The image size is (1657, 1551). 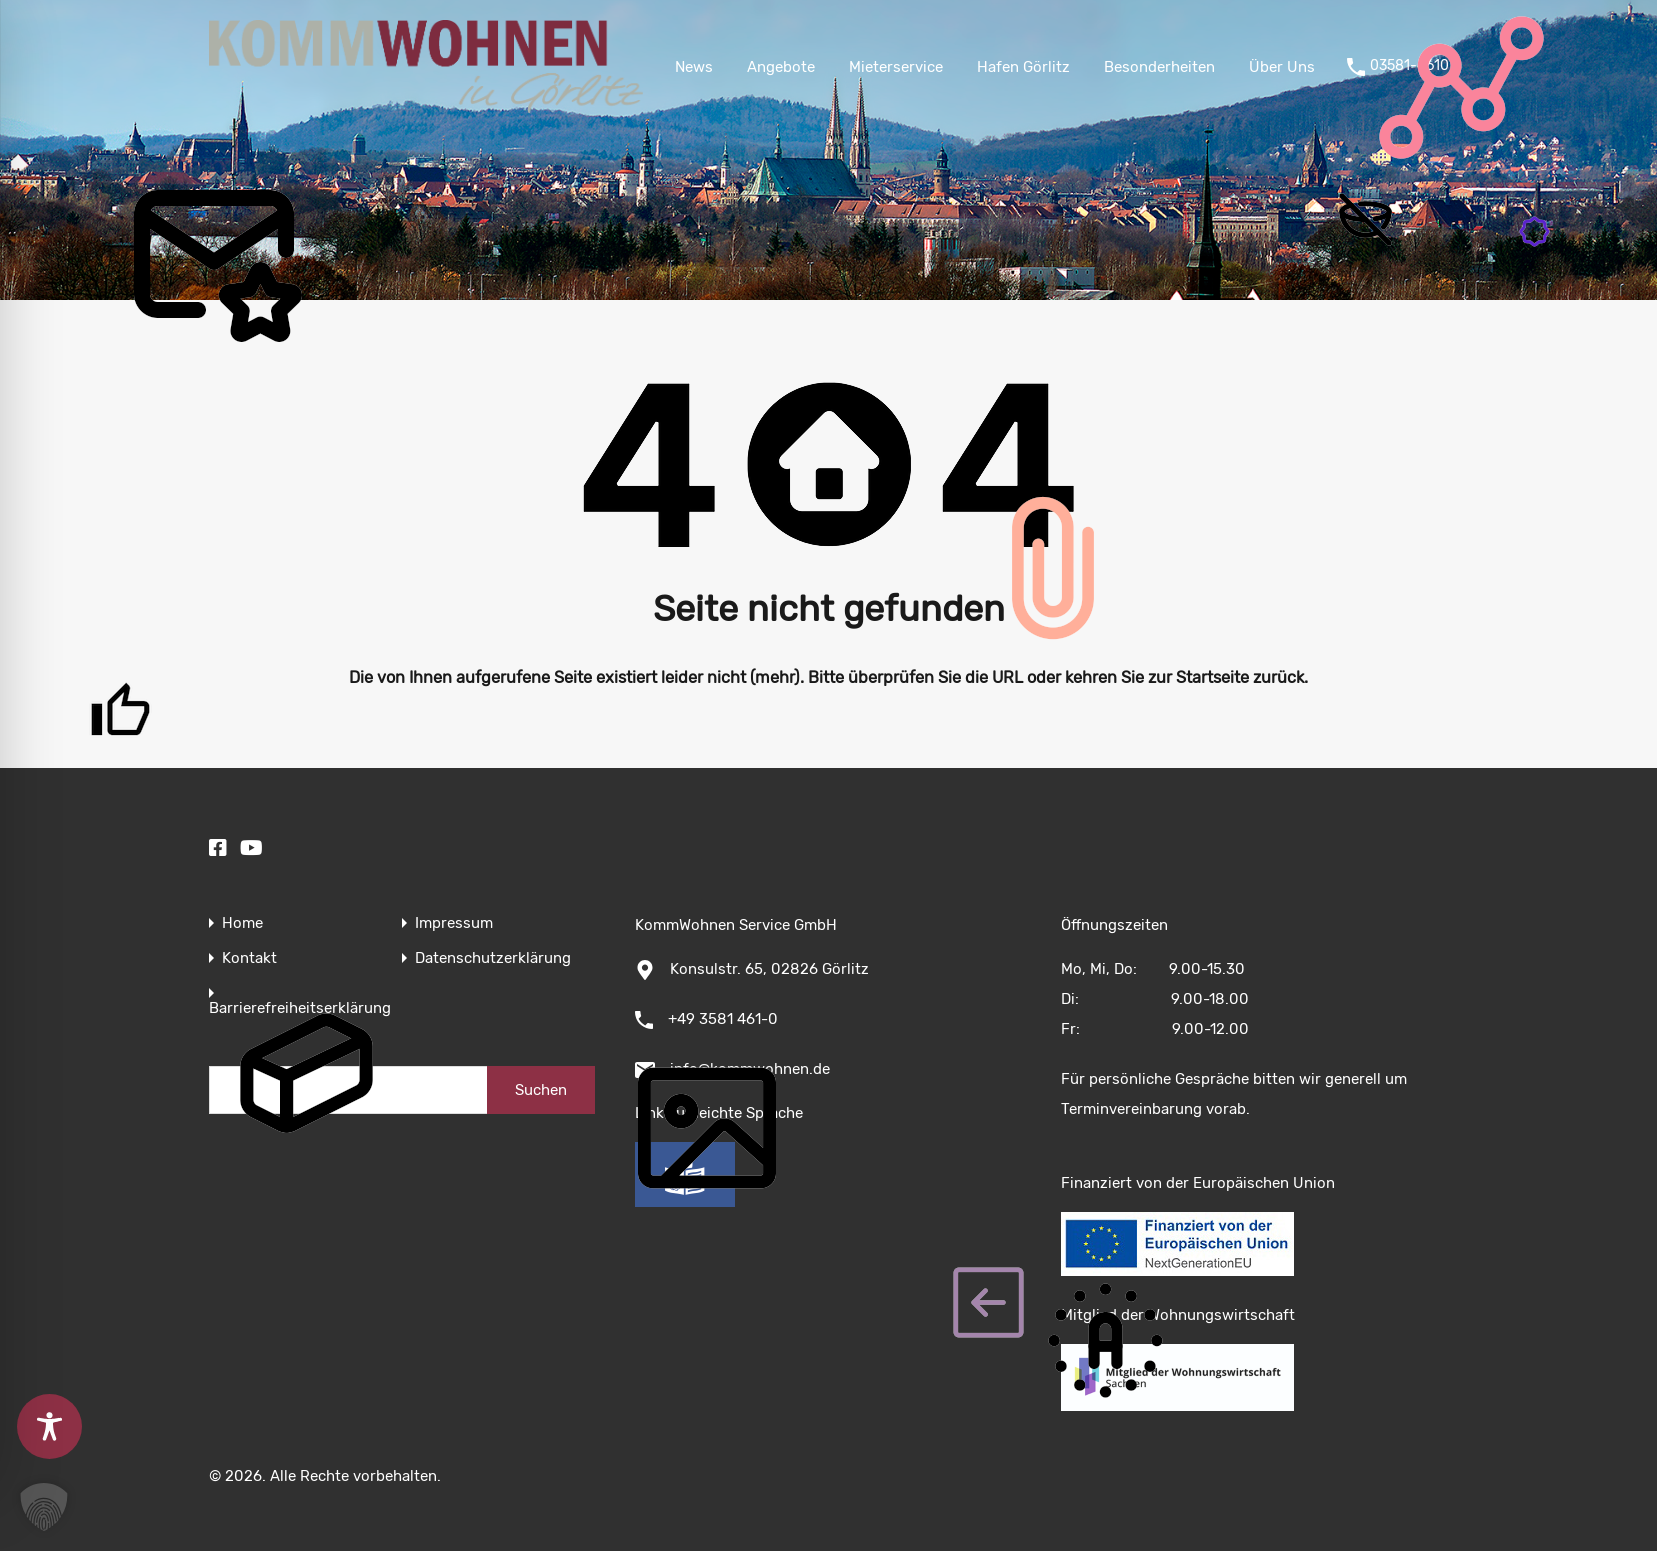 What do you see at coordinates (1534, 231) in the screenshot?
I see `indicates verified or authenticated content` at bounding box center [1534, 231].